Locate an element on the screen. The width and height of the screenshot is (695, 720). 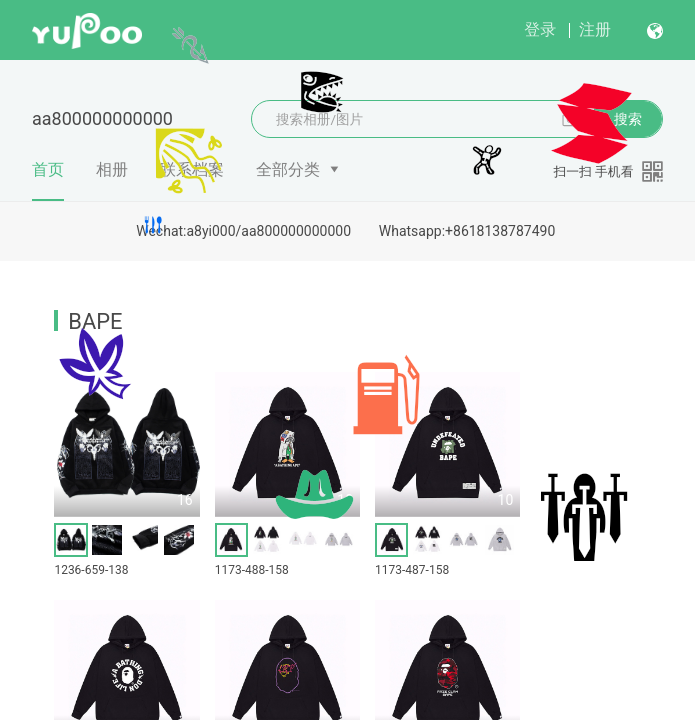
view character anatomy or internal stats is located at coordinates (487, 160).